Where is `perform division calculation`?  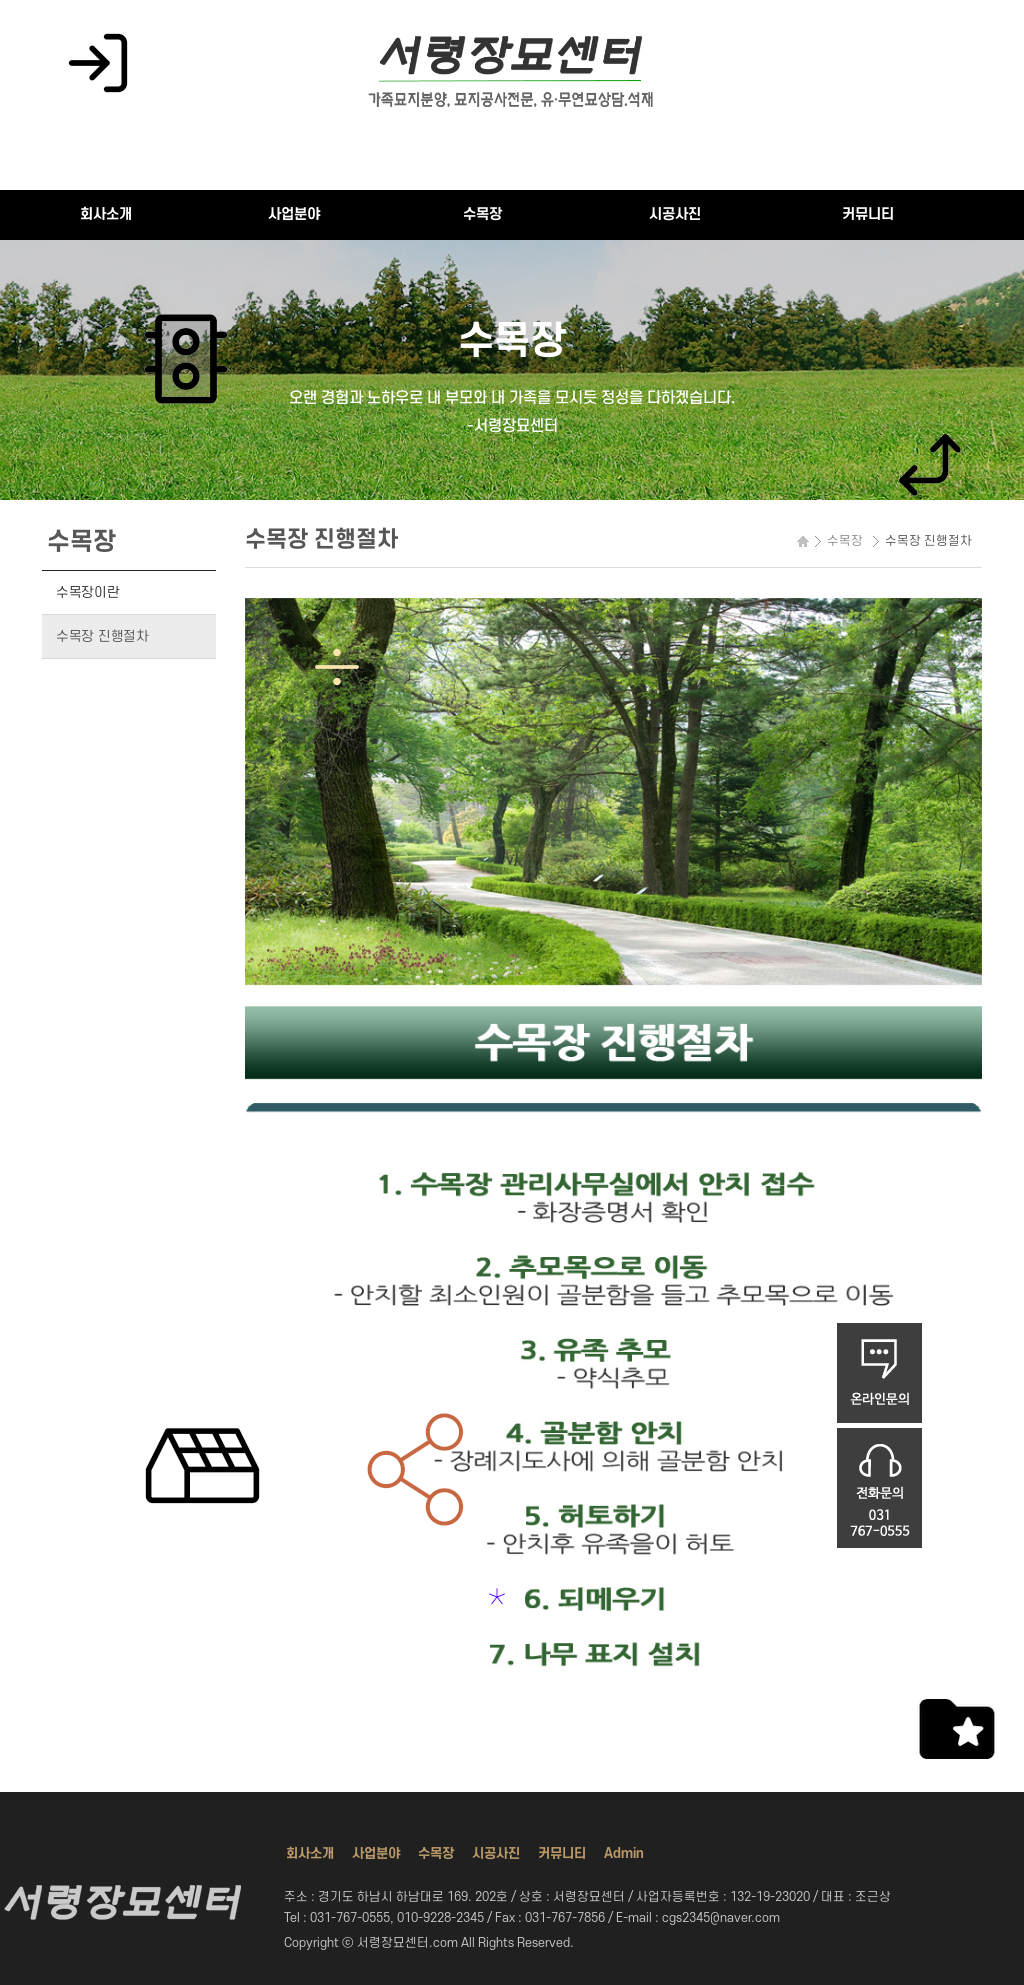
perform division calculation is located at coordinates (337, 667).